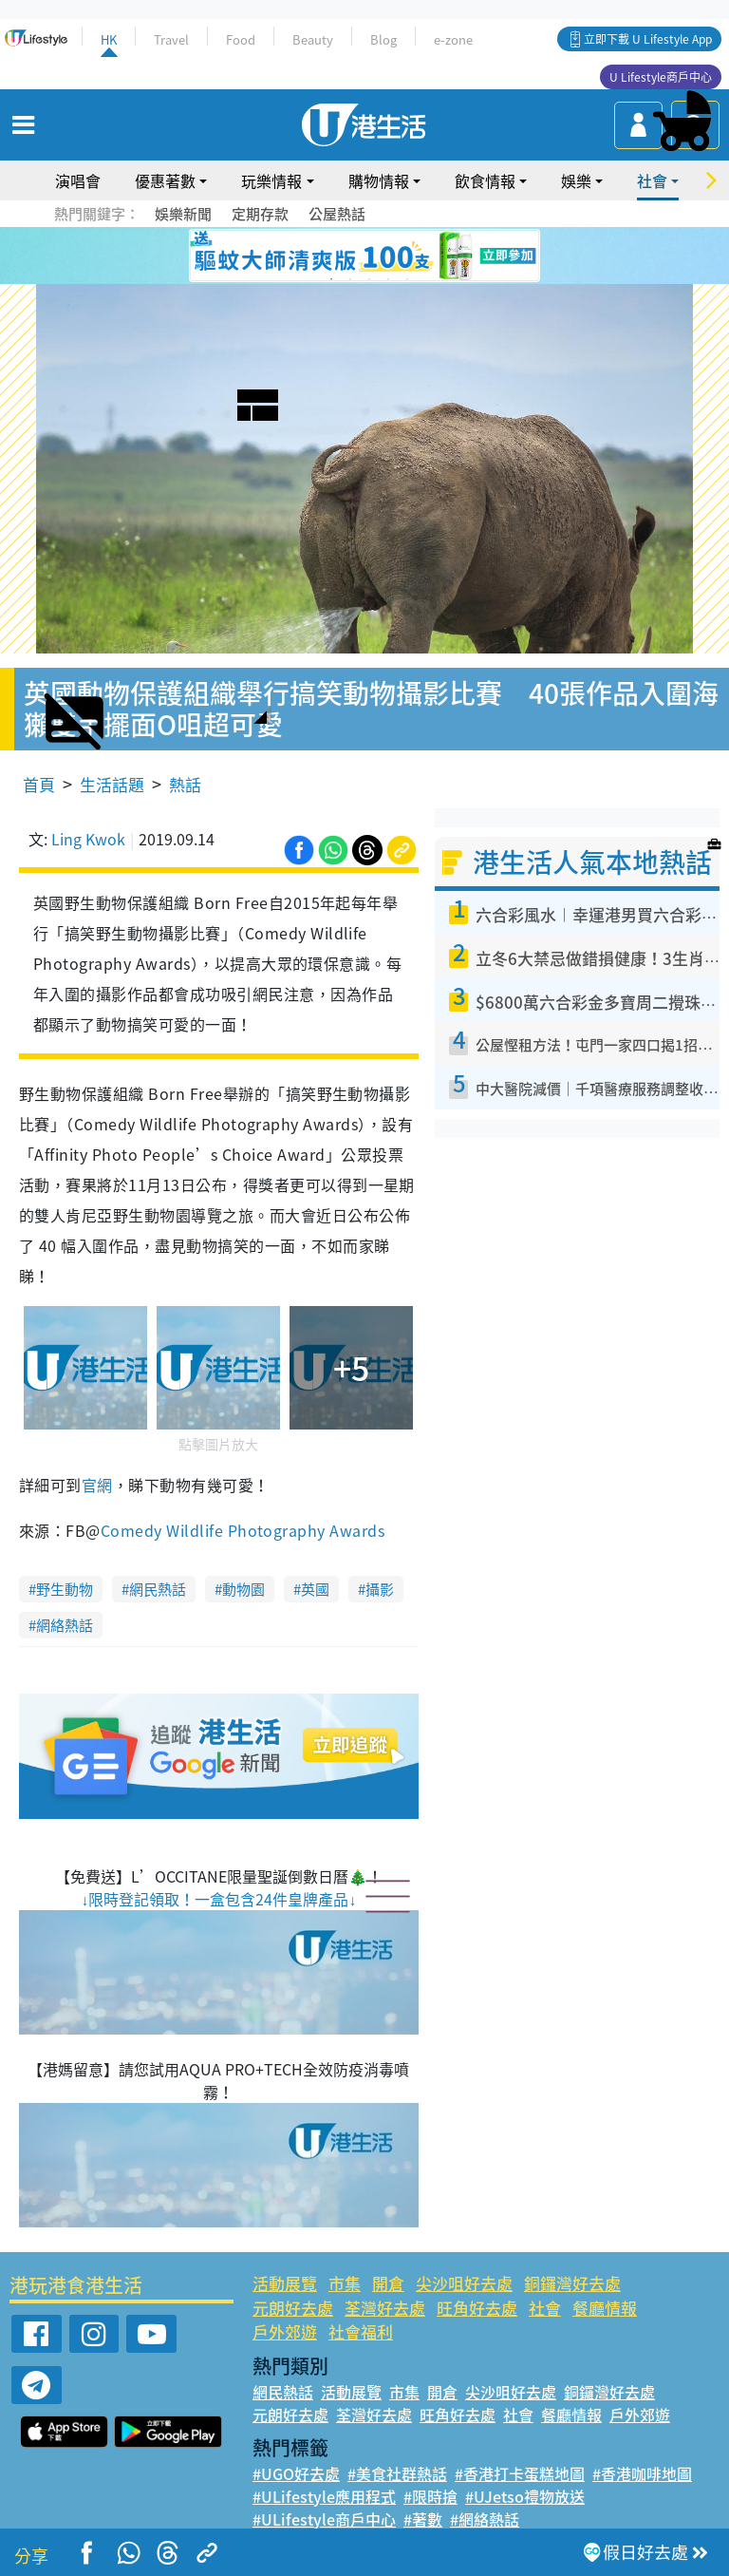 The width and height of the screenshot is (729, 2576). Describe the element at coordinates (683, 121) in the screenshot. I see `indicates child-friendly or family-friendly location` at that location.